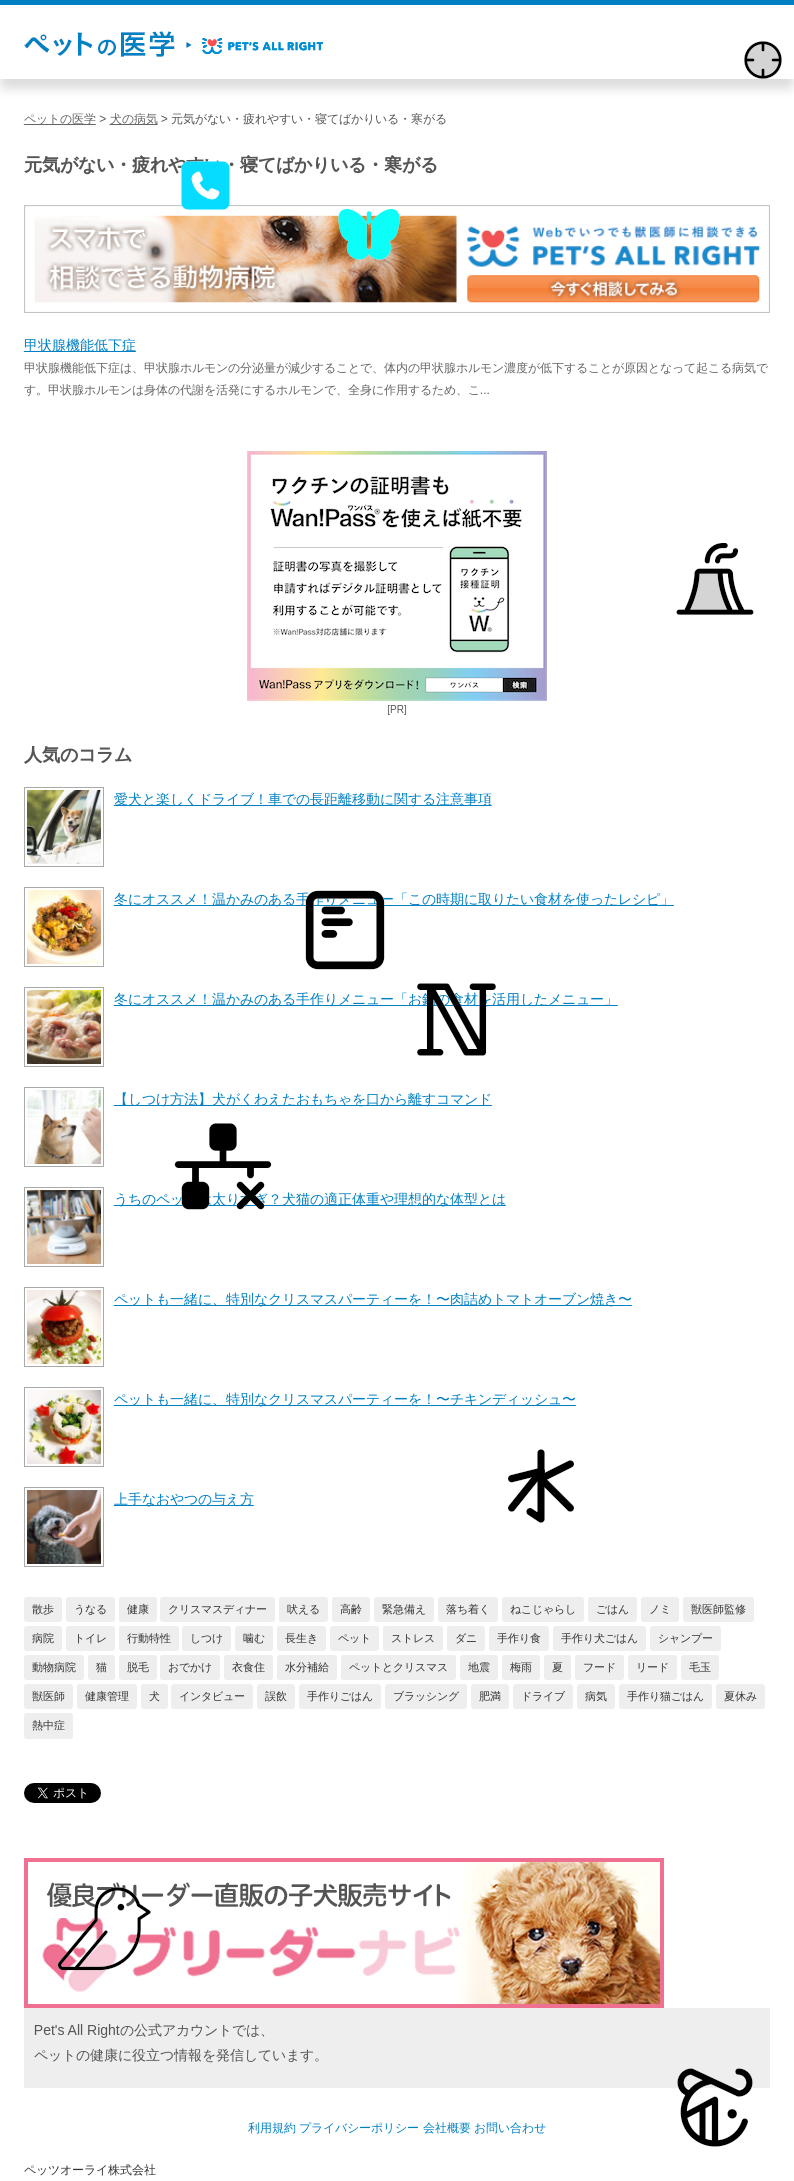  What do you see at coordinates (763, 60) in the screenshot?
I see `center map on current location` at bounding box center [763, 60].